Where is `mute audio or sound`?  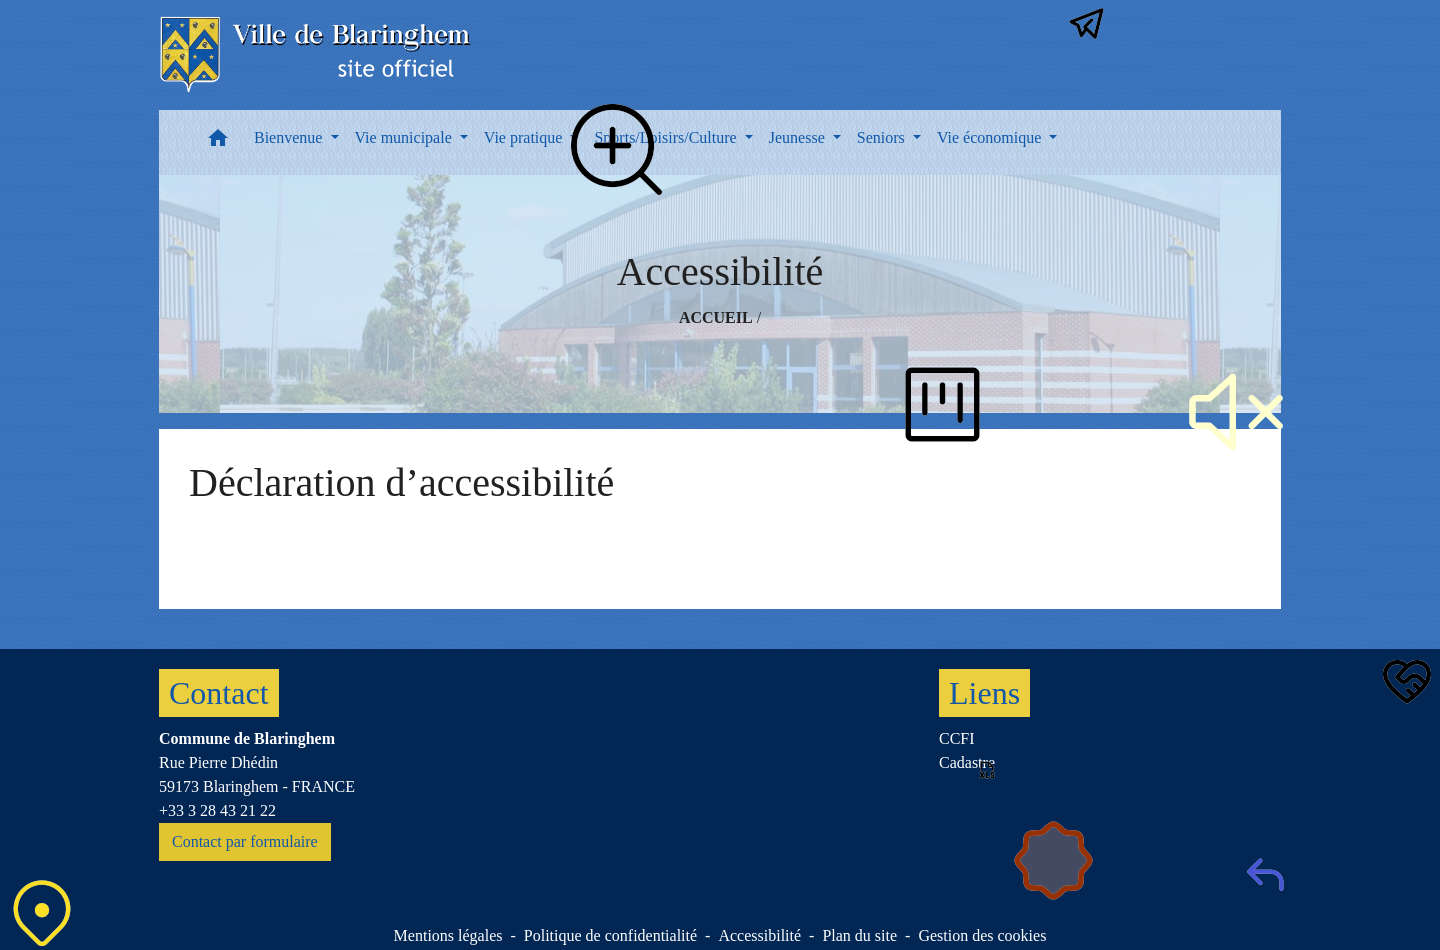
mute audio or sound is located at coordinates (1236, 412).